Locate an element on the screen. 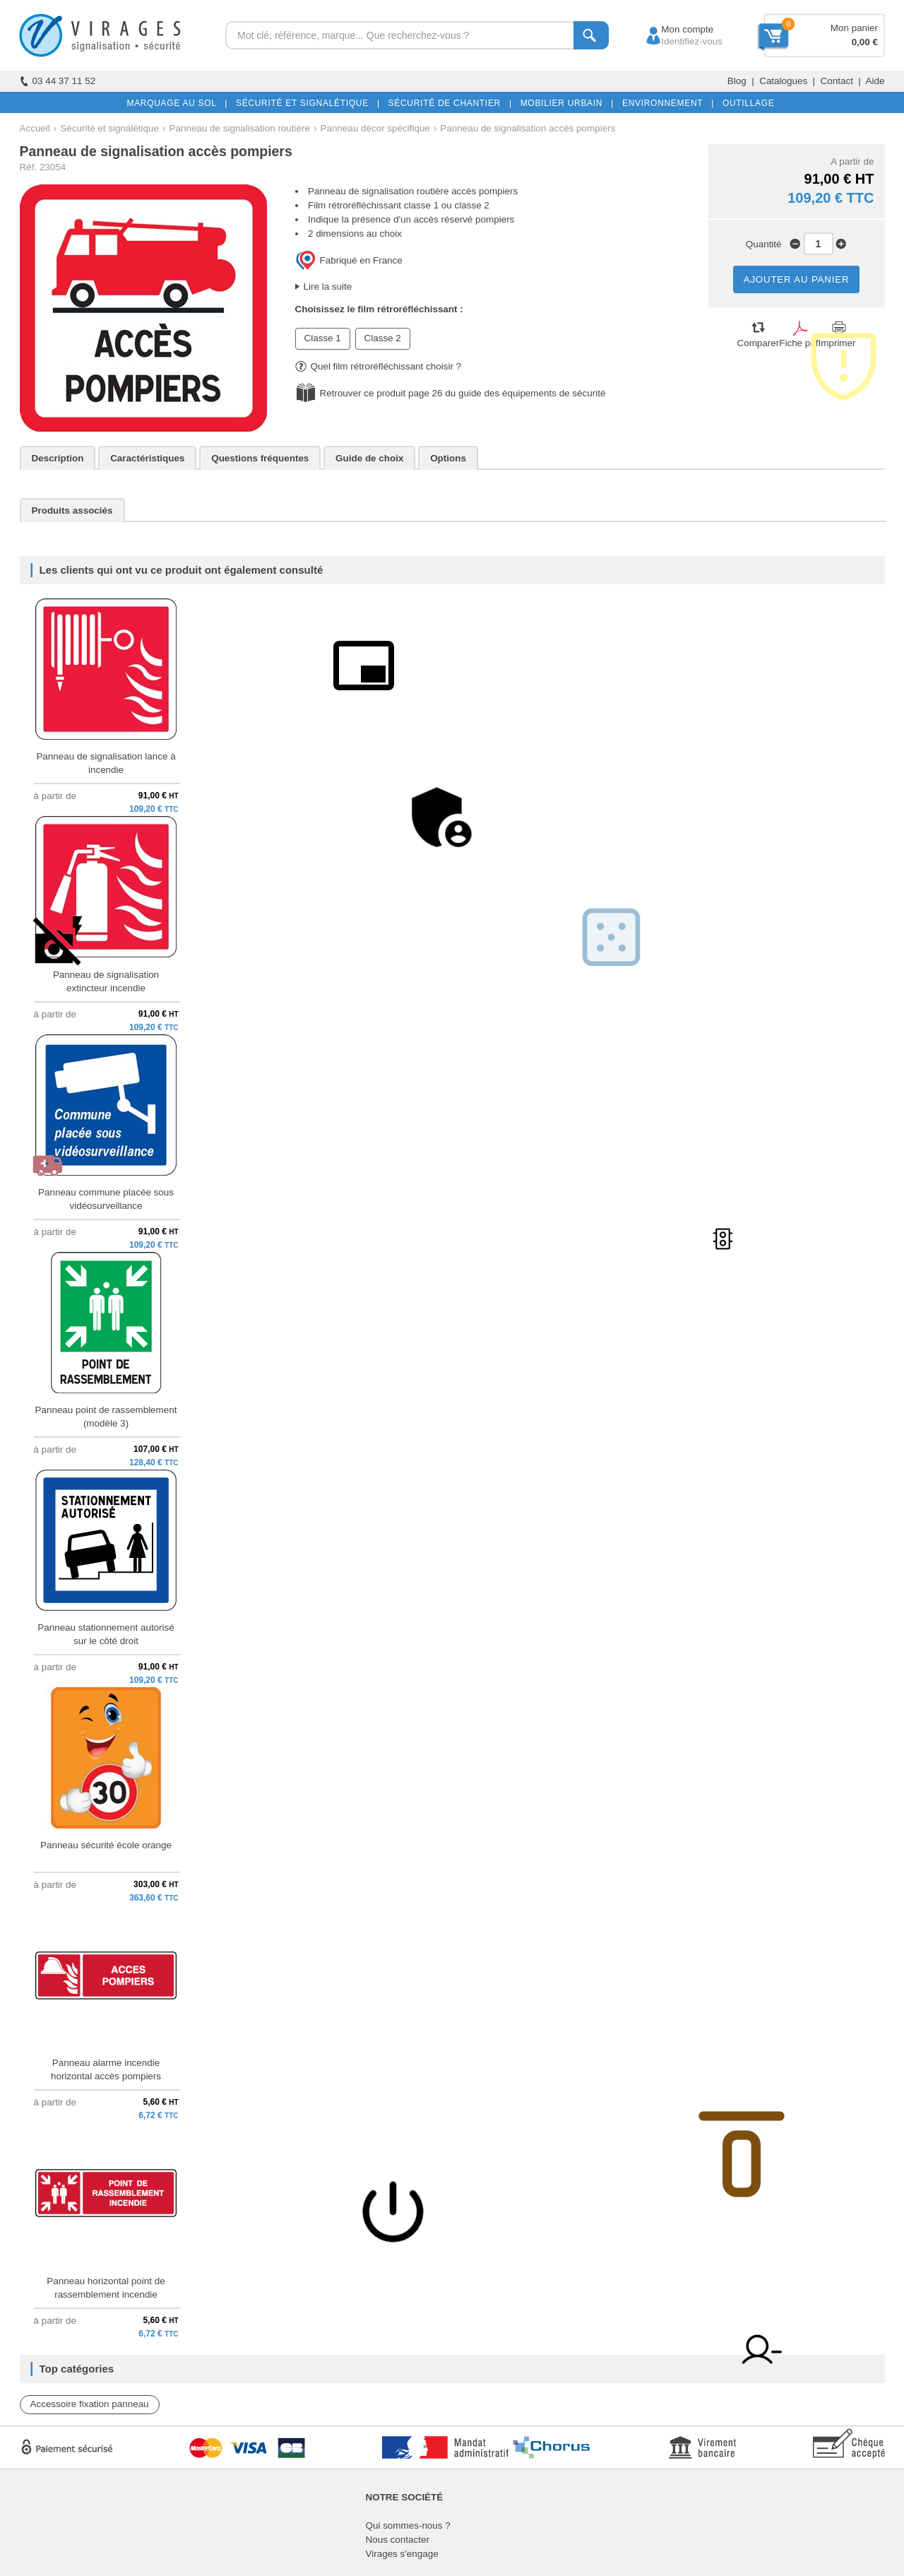 The image size is (904, 2576). view traffic conditions is located at coordinates (722, 1239).